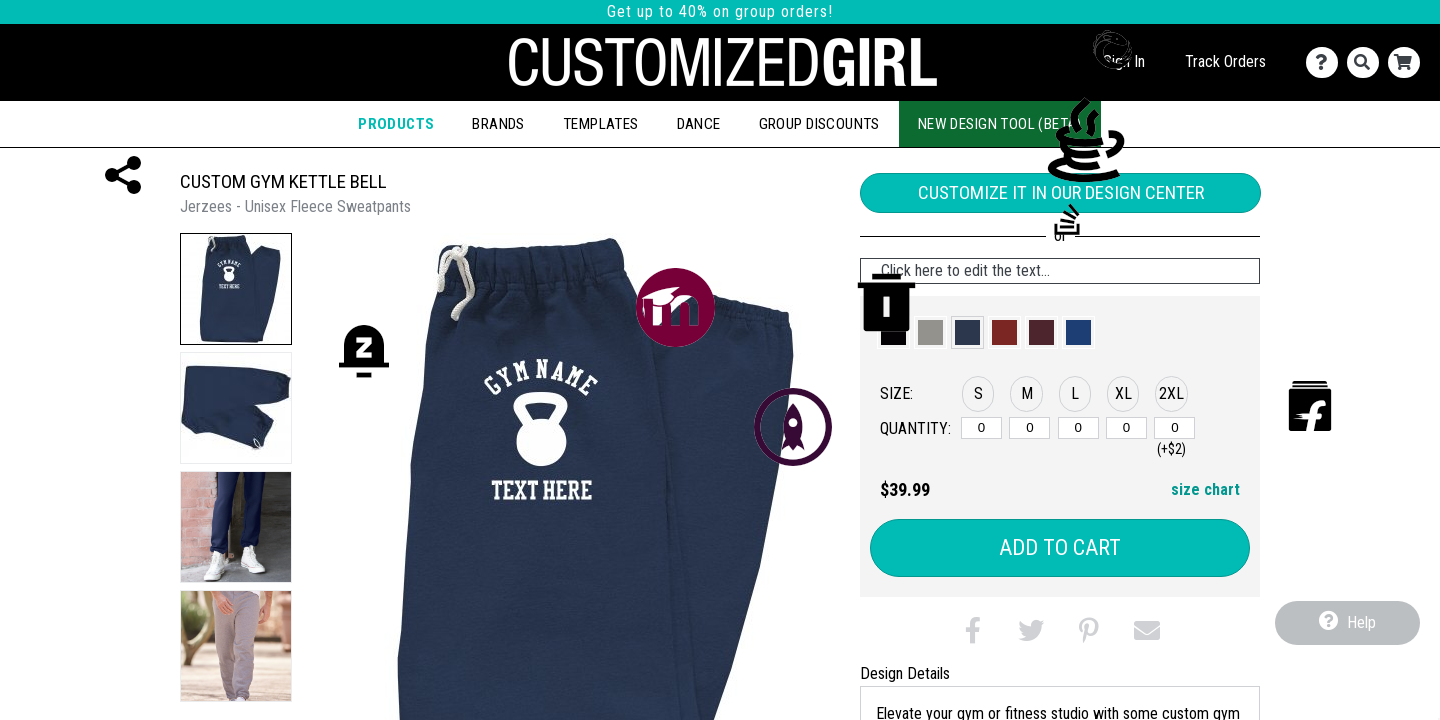  What do you see at coordinates (1310, 406) in the screenshot?
I see `open the Flipkart shopping app` at bounding box center [1310, 406].